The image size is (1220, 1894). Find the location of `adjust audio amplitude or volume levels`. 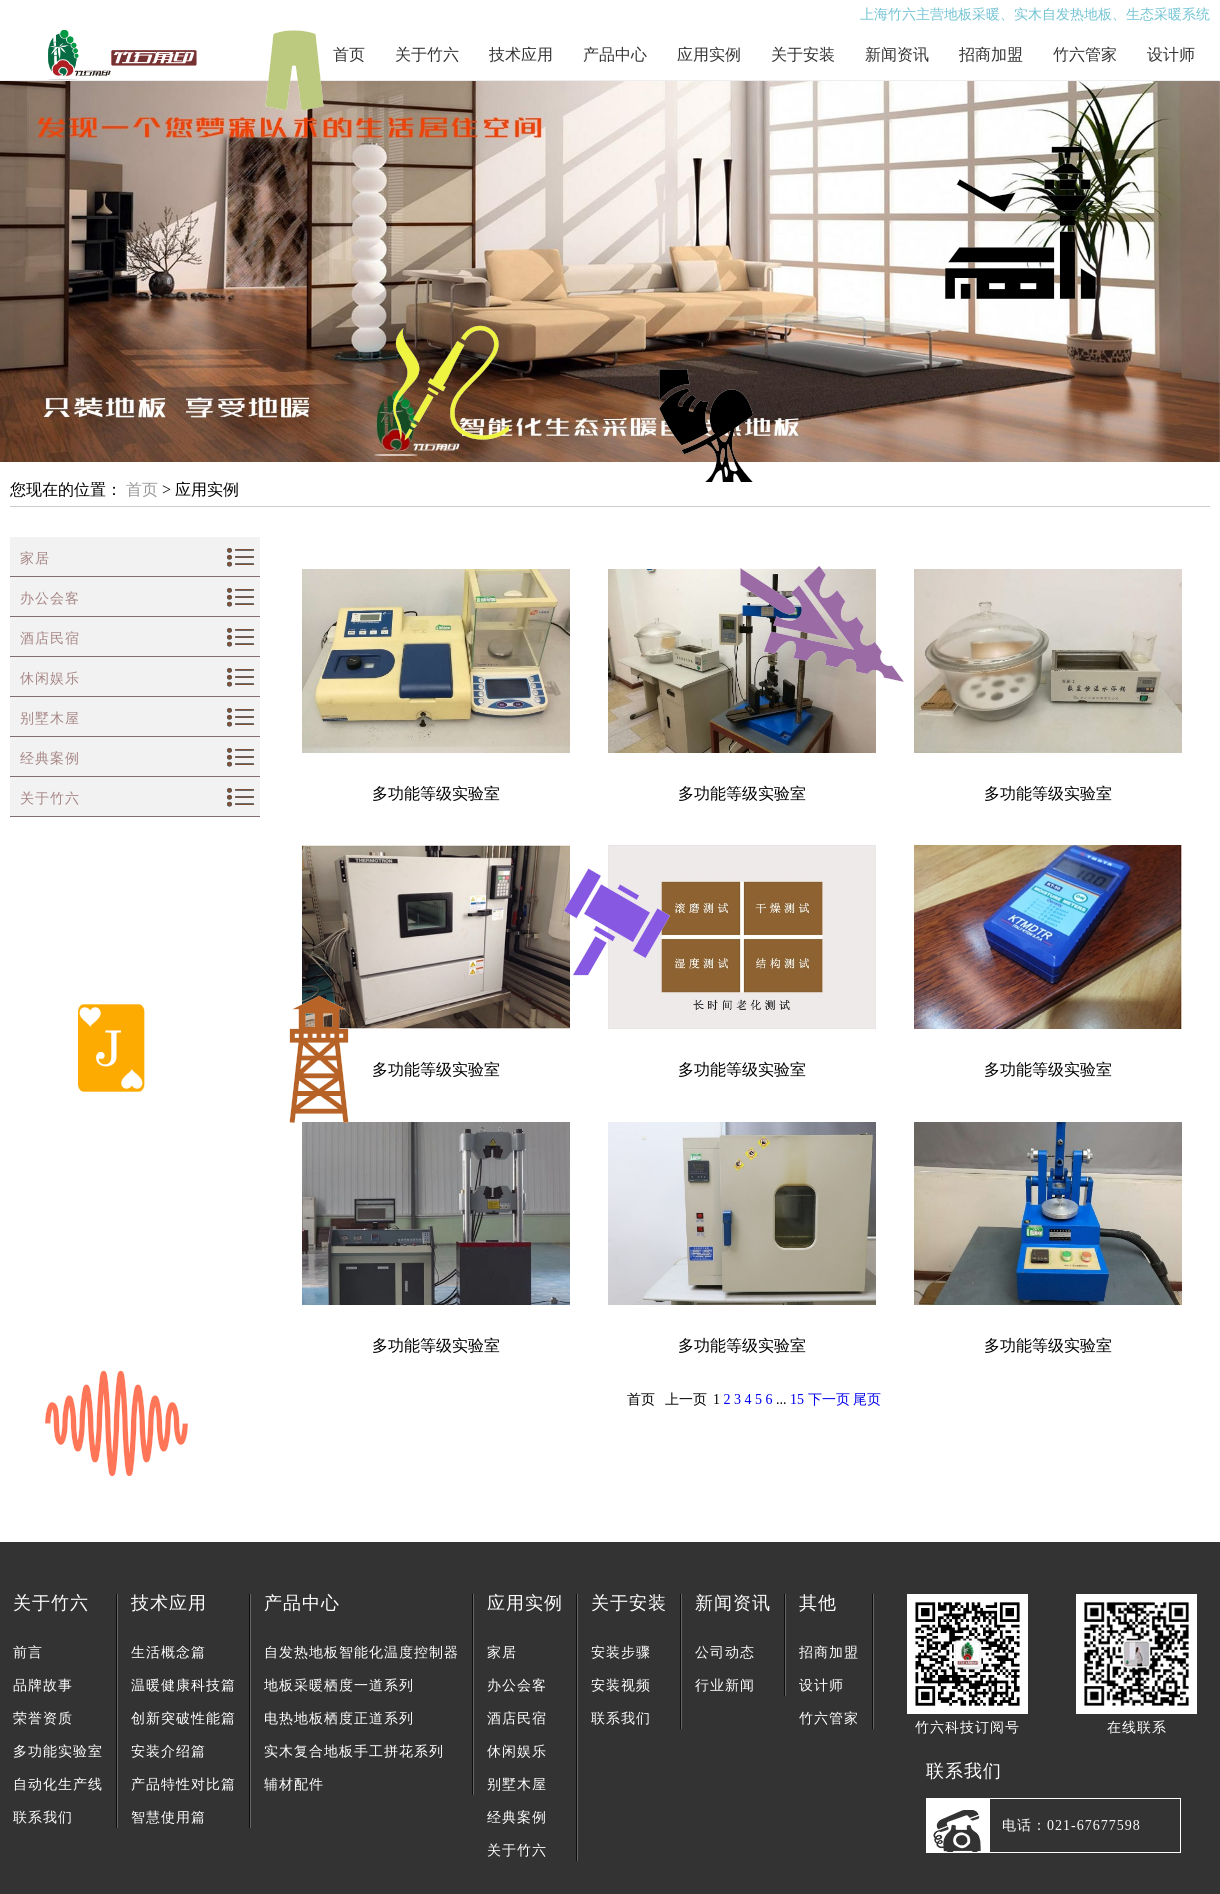

adjust audio amplitude or volume levels is located at coordinates (116, 1423).